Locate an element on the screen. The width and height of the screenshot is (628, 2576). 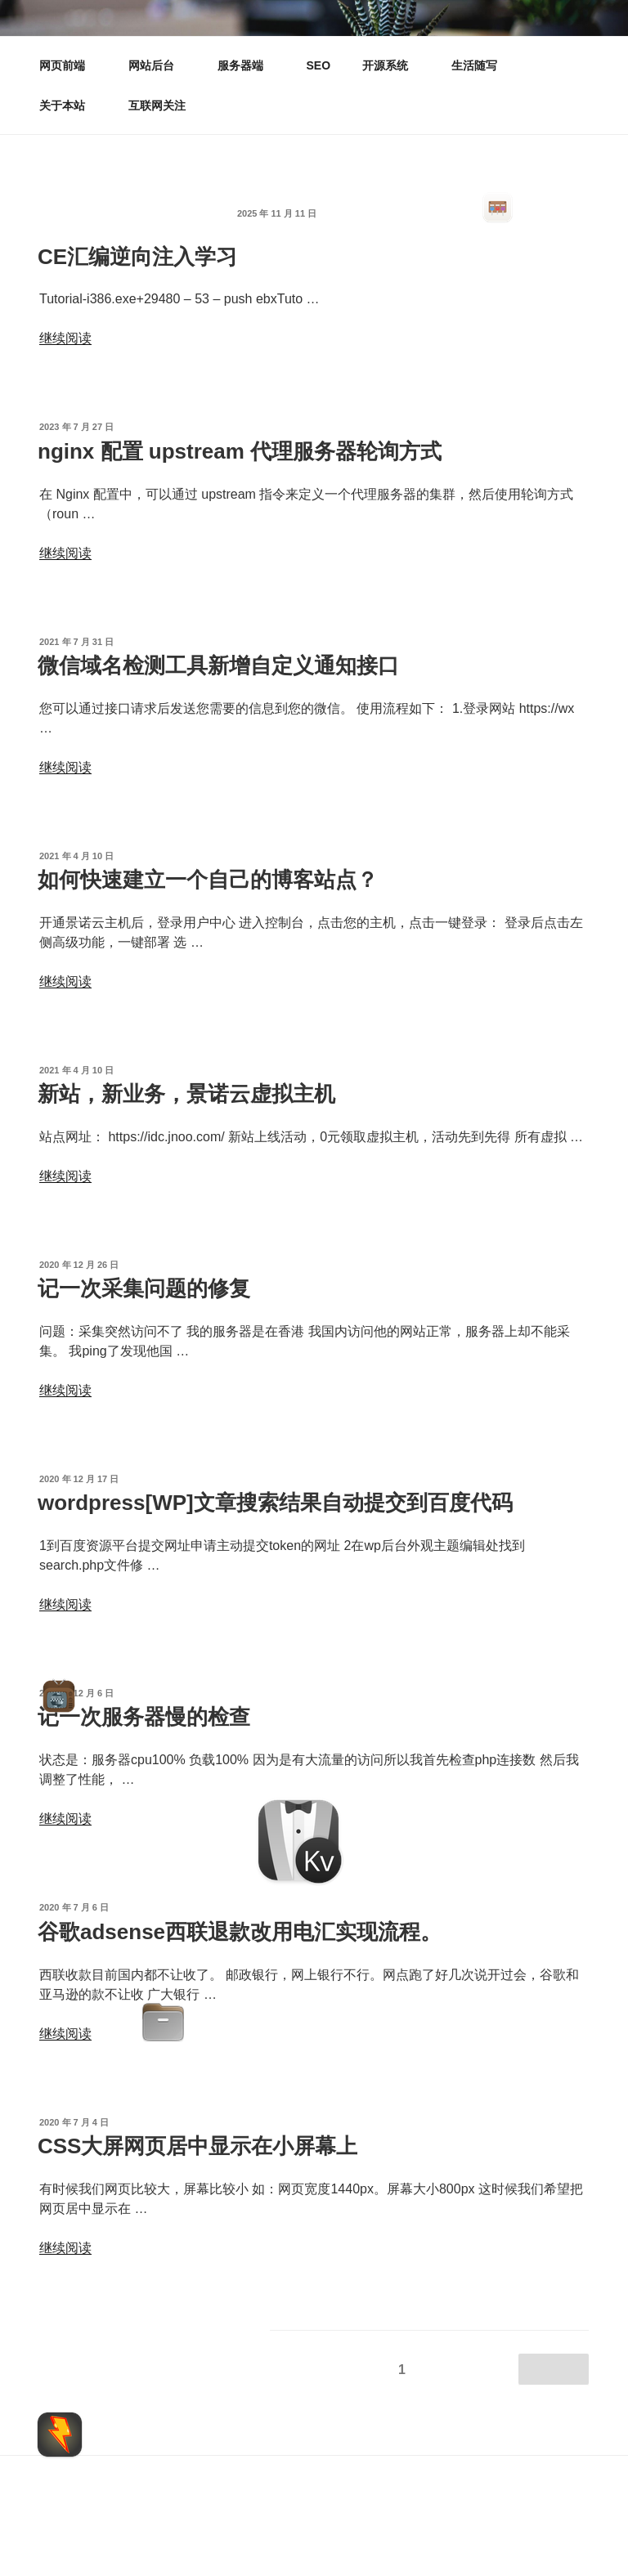
open file manager application is located at coordinates (163, 2022).